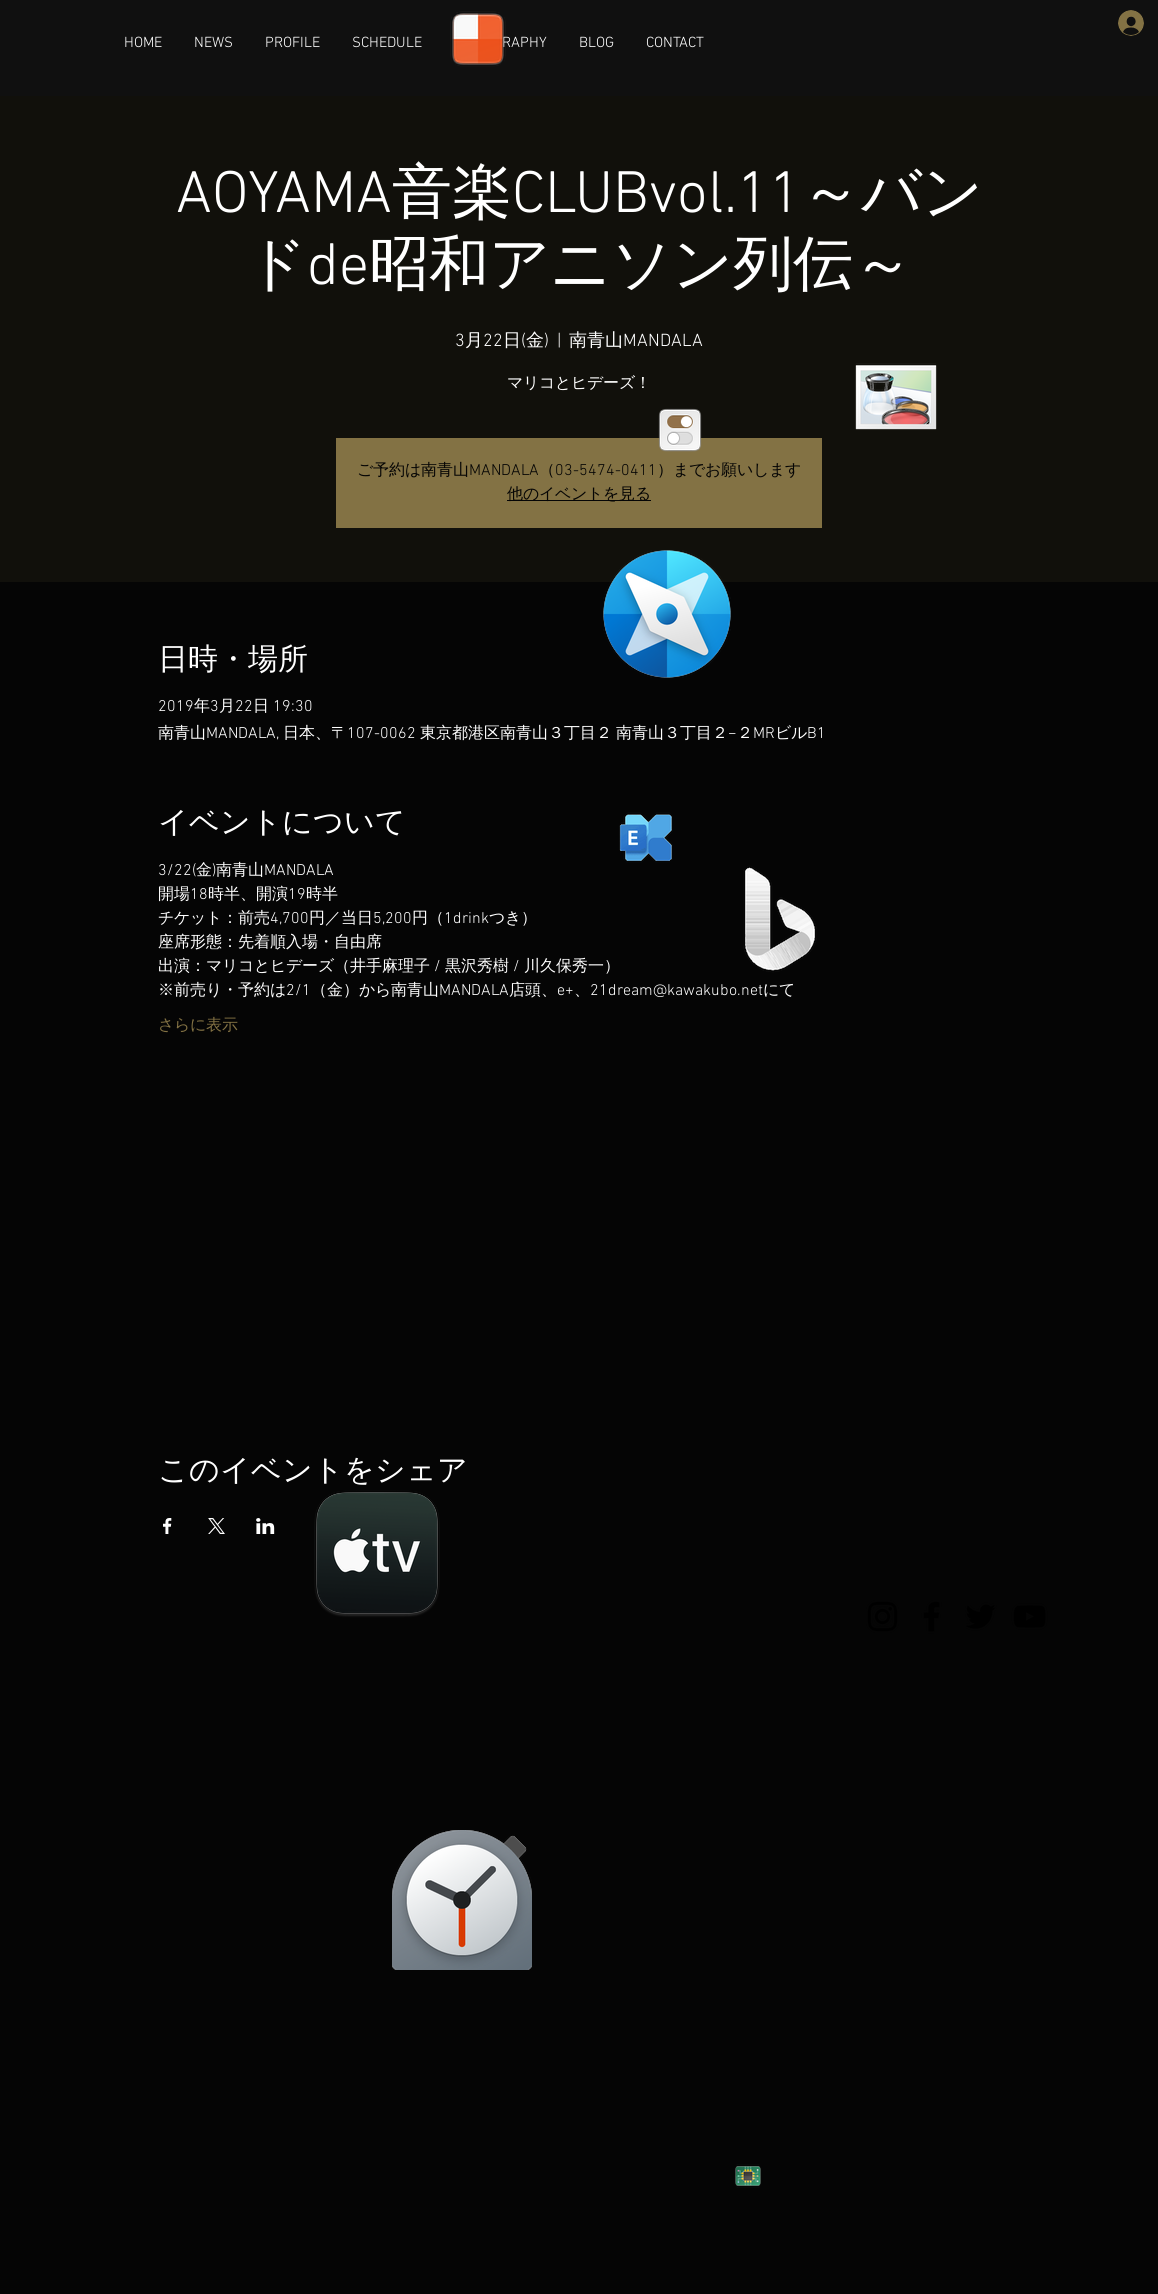  I want to click on switch to the top-left workspace, so click(478, 39).